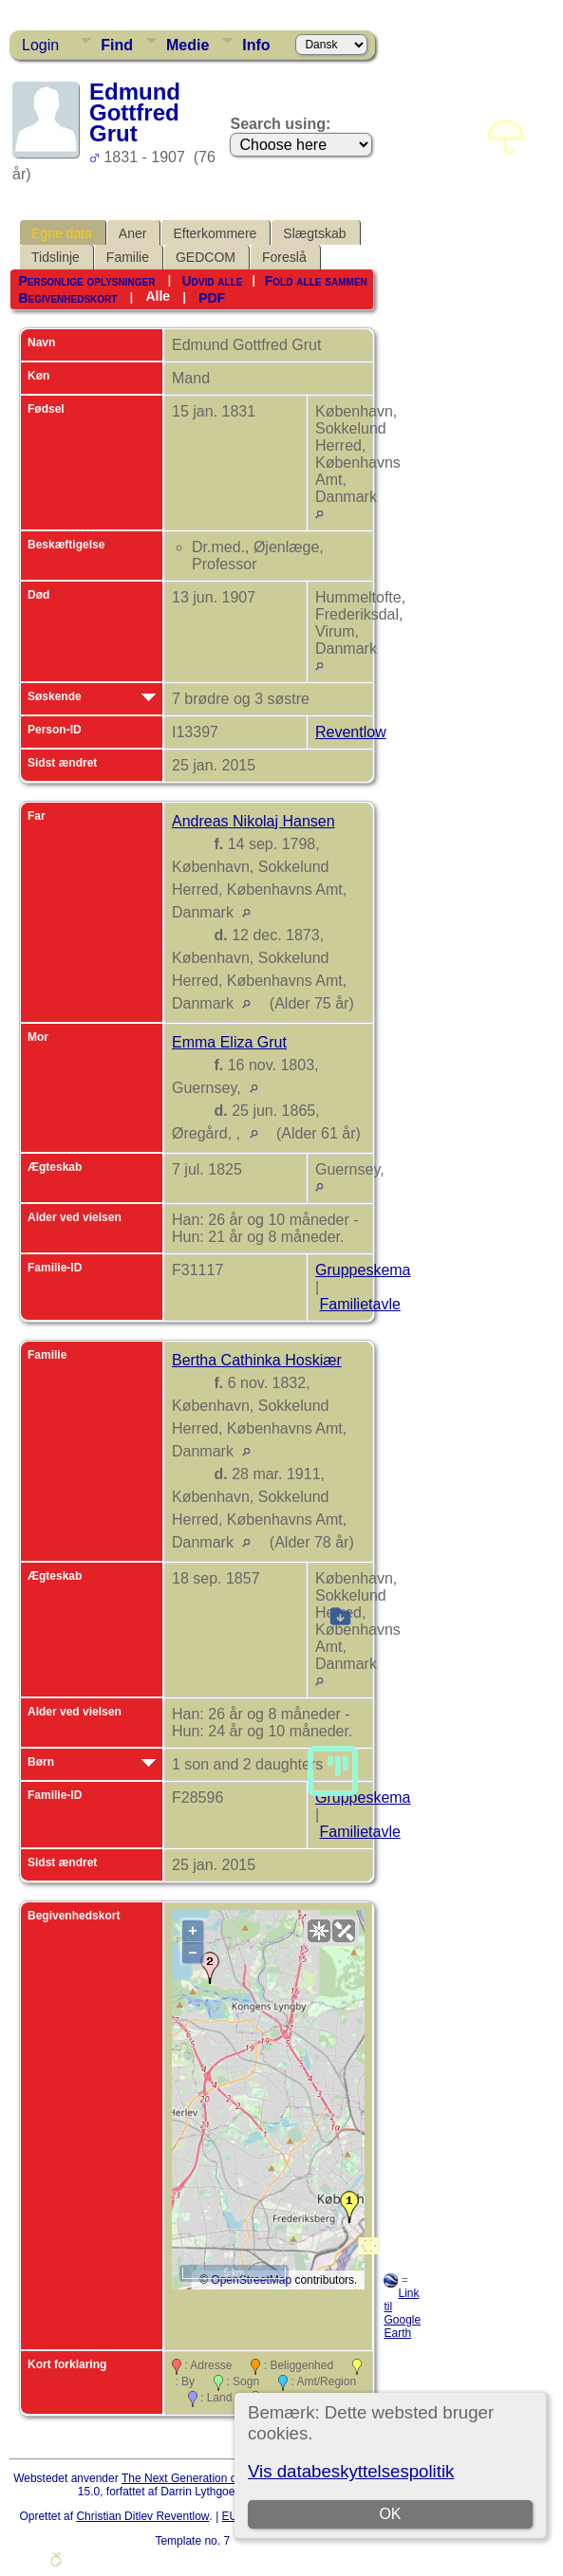  Describe the element at coordinates (340, 1616) in the screenshot. I see `download files to this folder` at that location.